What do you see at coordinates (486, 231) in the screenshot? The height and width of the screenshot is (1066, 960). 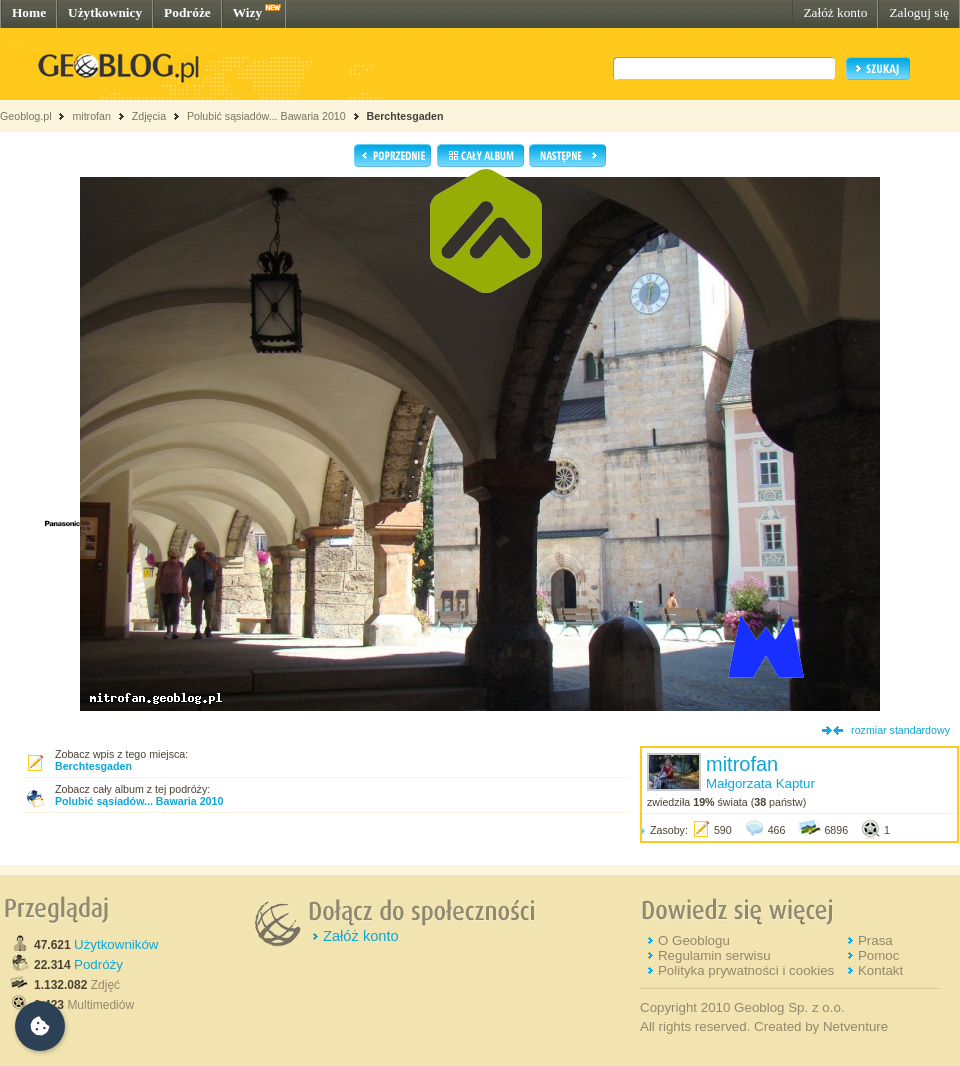 I see `open Matillion data integration platform` at bounding box center [486, 231].